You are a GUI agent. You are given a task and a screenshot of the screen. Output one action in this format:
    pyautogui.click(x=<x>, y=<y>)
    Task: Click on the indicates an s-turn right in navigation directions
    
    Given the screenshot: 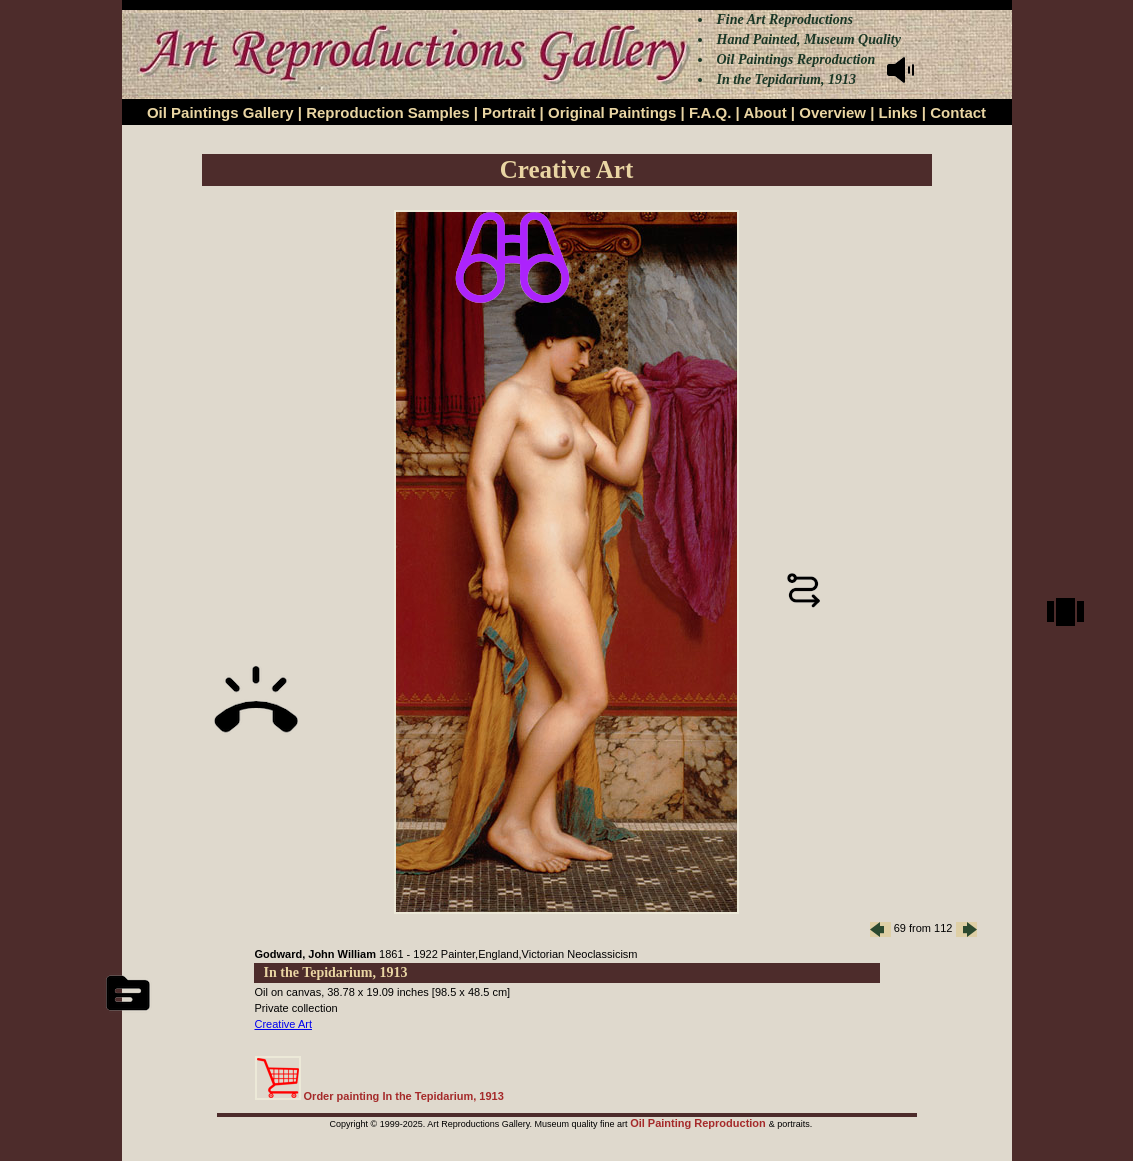 What is the action you would take?
    pyautogui.click(x=803, y=589)
    